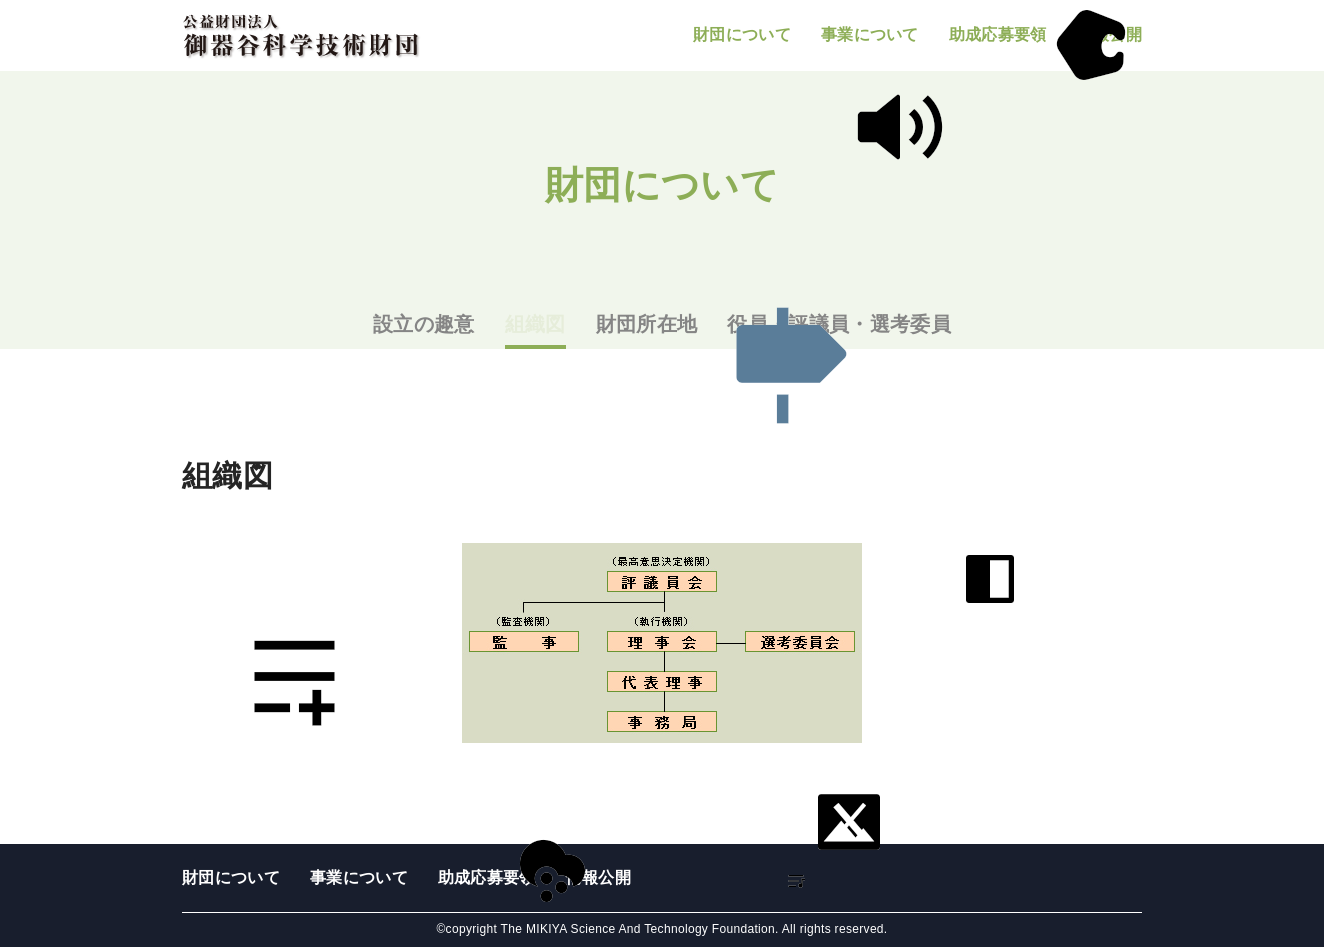  What do you see at coordinates (1091, 45) in the screenshot?
I see `open HumHub social network platform` at bounding box center [1091, 45].